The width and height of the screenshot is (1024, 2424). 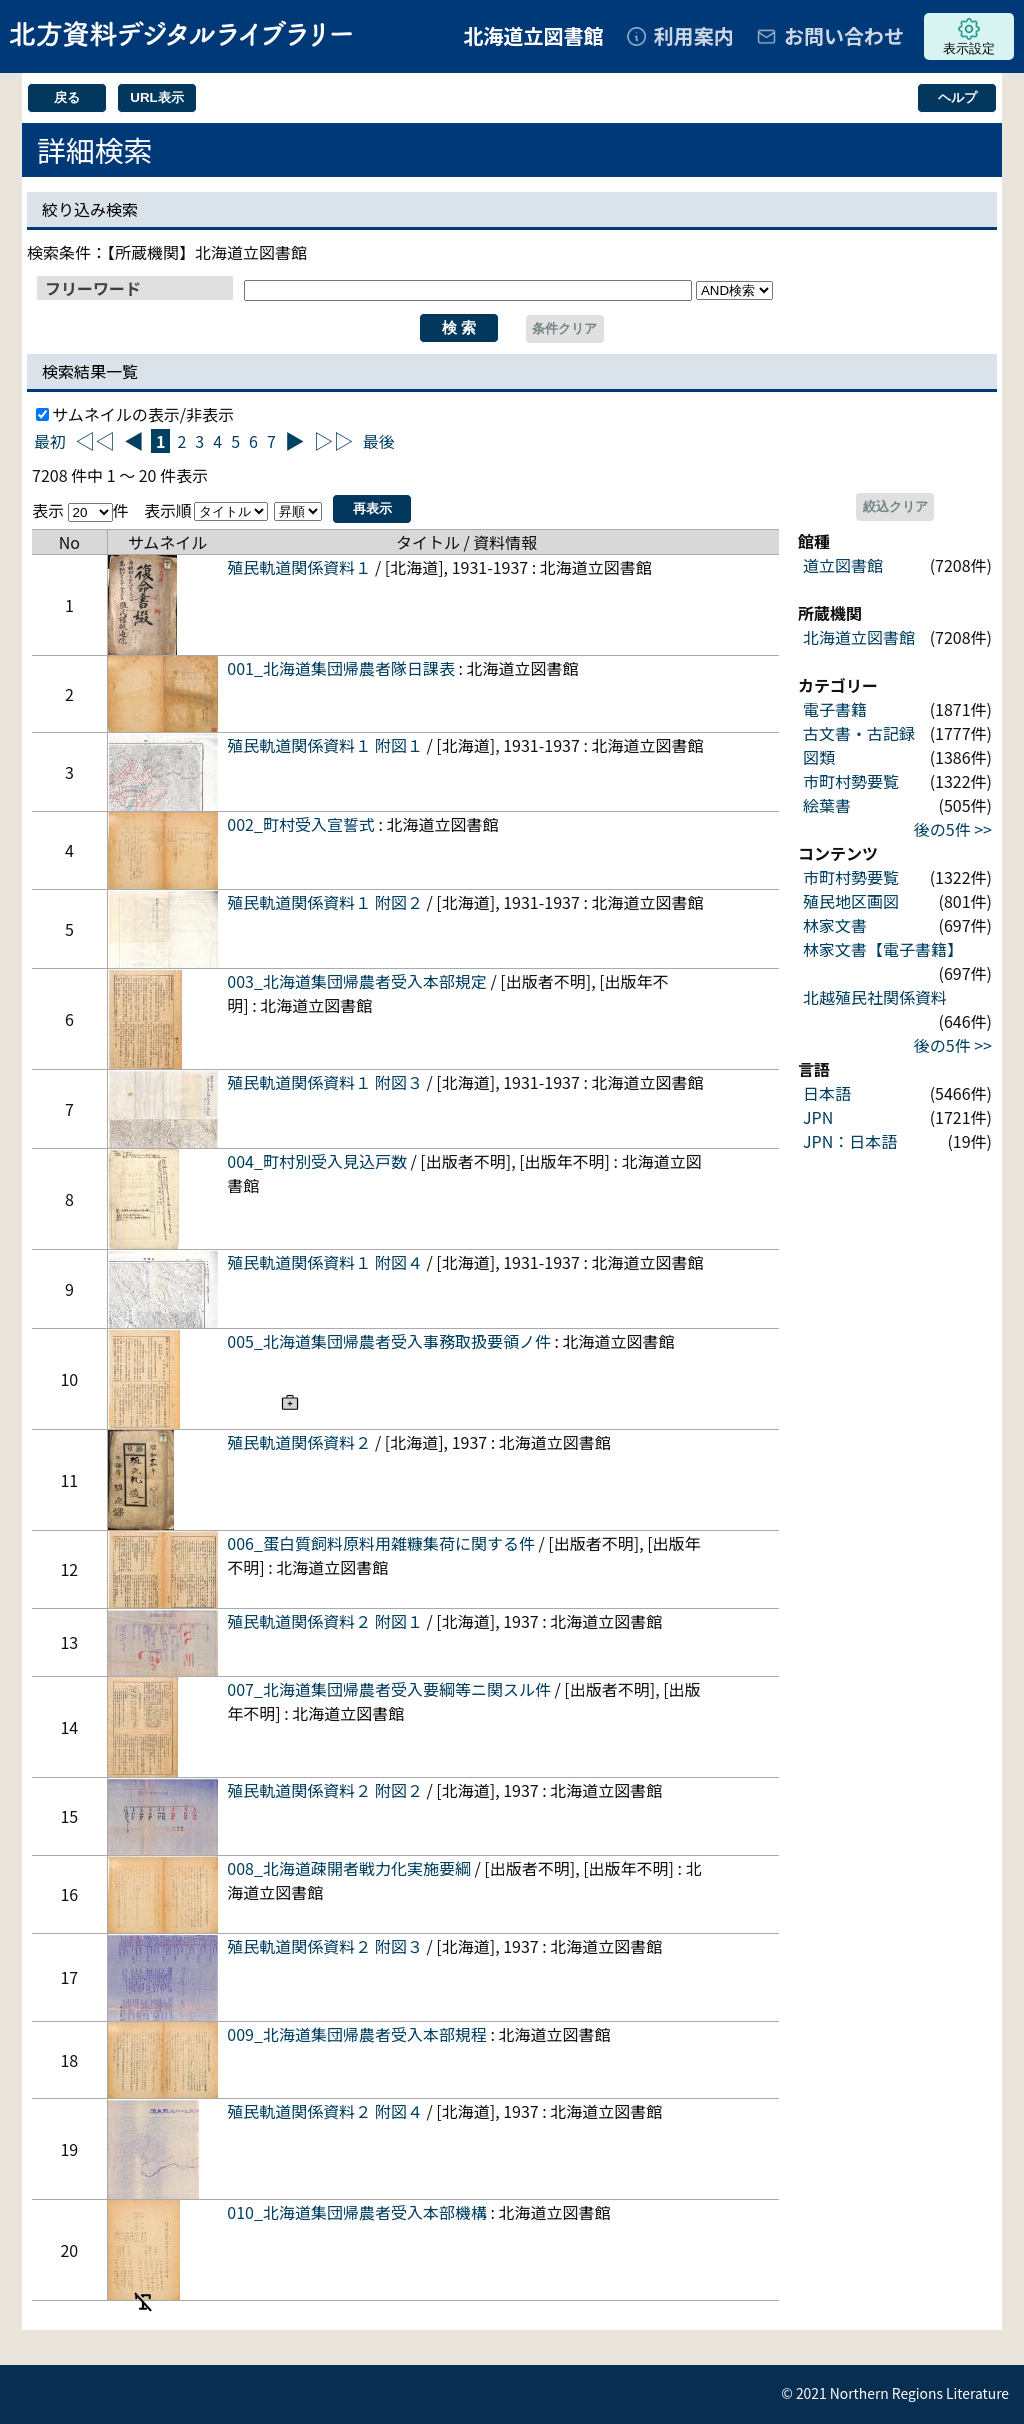 What do you see at coordinates (143, 2302) in the screenshot?
I see `disable text formatting` at bounding box center [143, 2302].